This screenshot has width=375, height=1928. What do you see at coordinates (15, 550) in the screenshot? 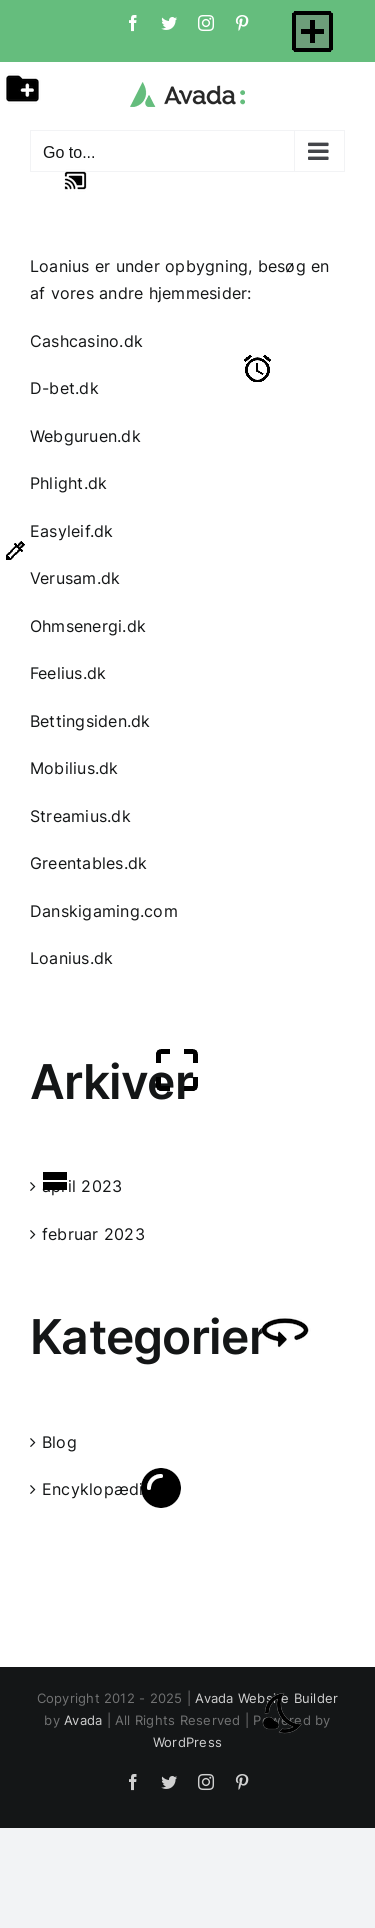
I see `pick a color from the canvas` at bounding box center [15, 550].